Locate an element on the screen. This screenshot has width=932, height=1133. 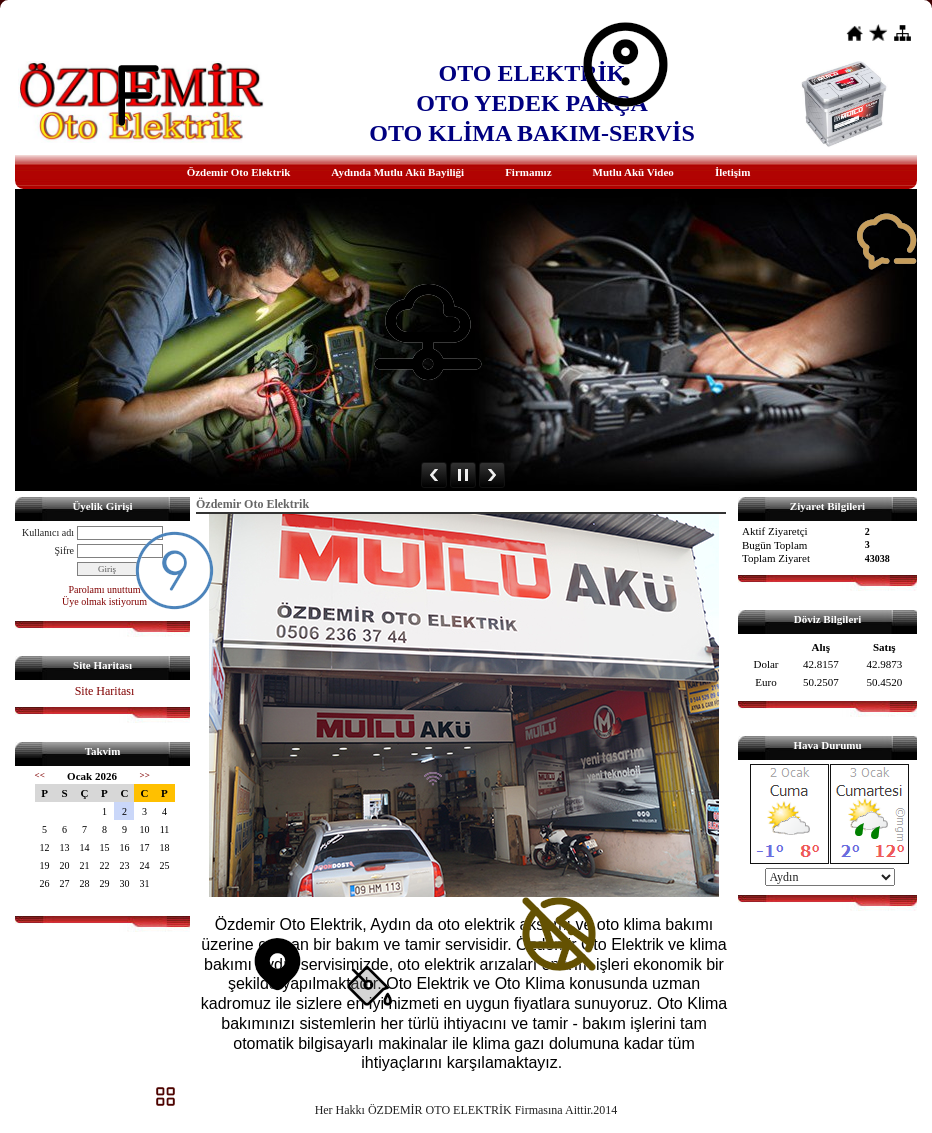
view items in grid layout is located at coordinates (165, 1096).